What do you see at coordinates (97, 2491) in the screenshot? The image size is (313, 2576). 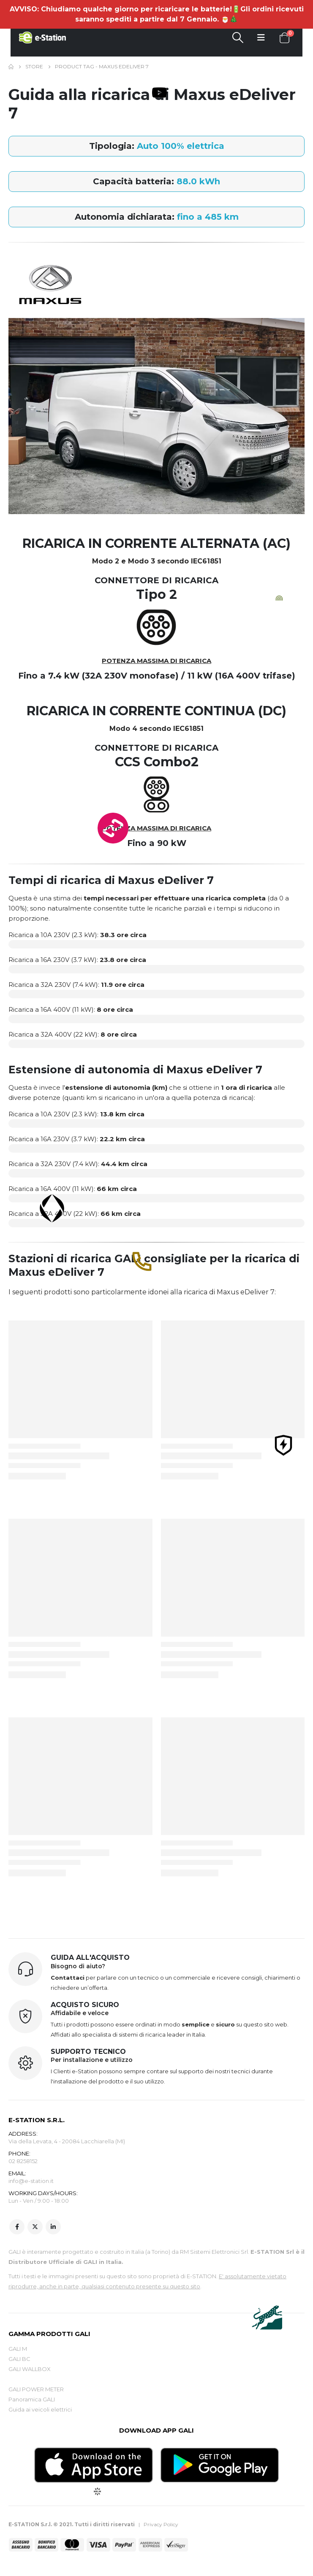 I see `helm logo - kubernetes package manager branding` at bounding box center [97, 2491].